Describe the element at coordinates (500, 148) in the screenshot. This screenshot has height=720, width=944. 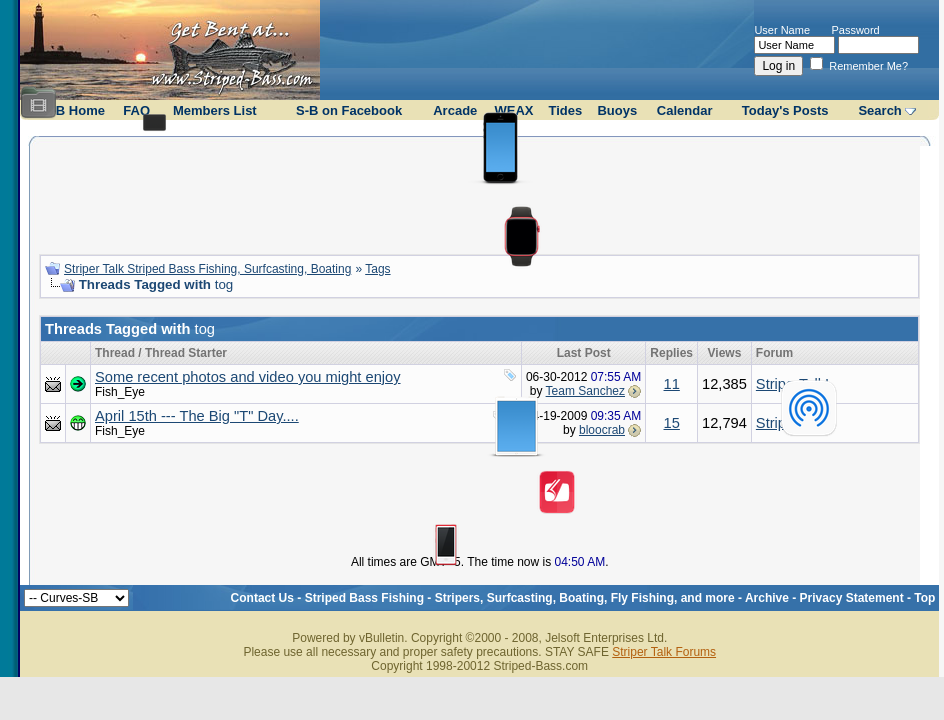
I see `connected iPhone device` at that location.